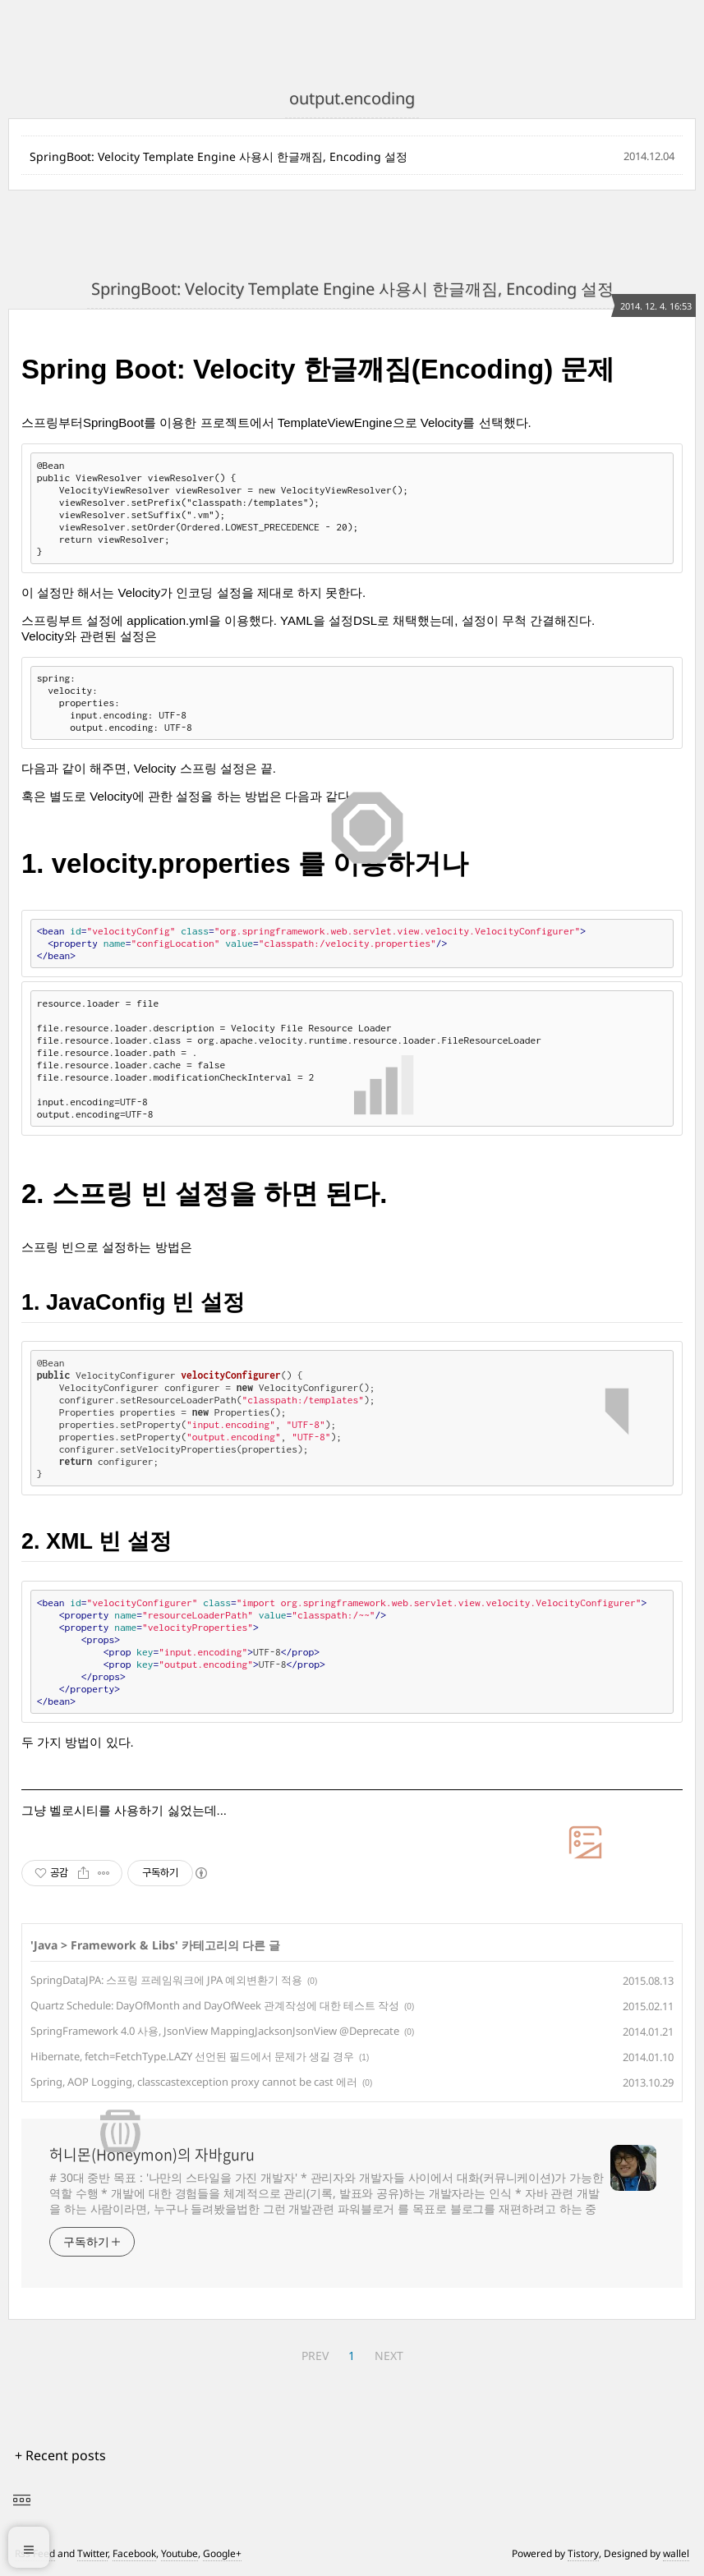 Image resolution: width=704 pixels, height=2576 pixels. I want to click on set the starting point of a text selection, so click(617, 1412).